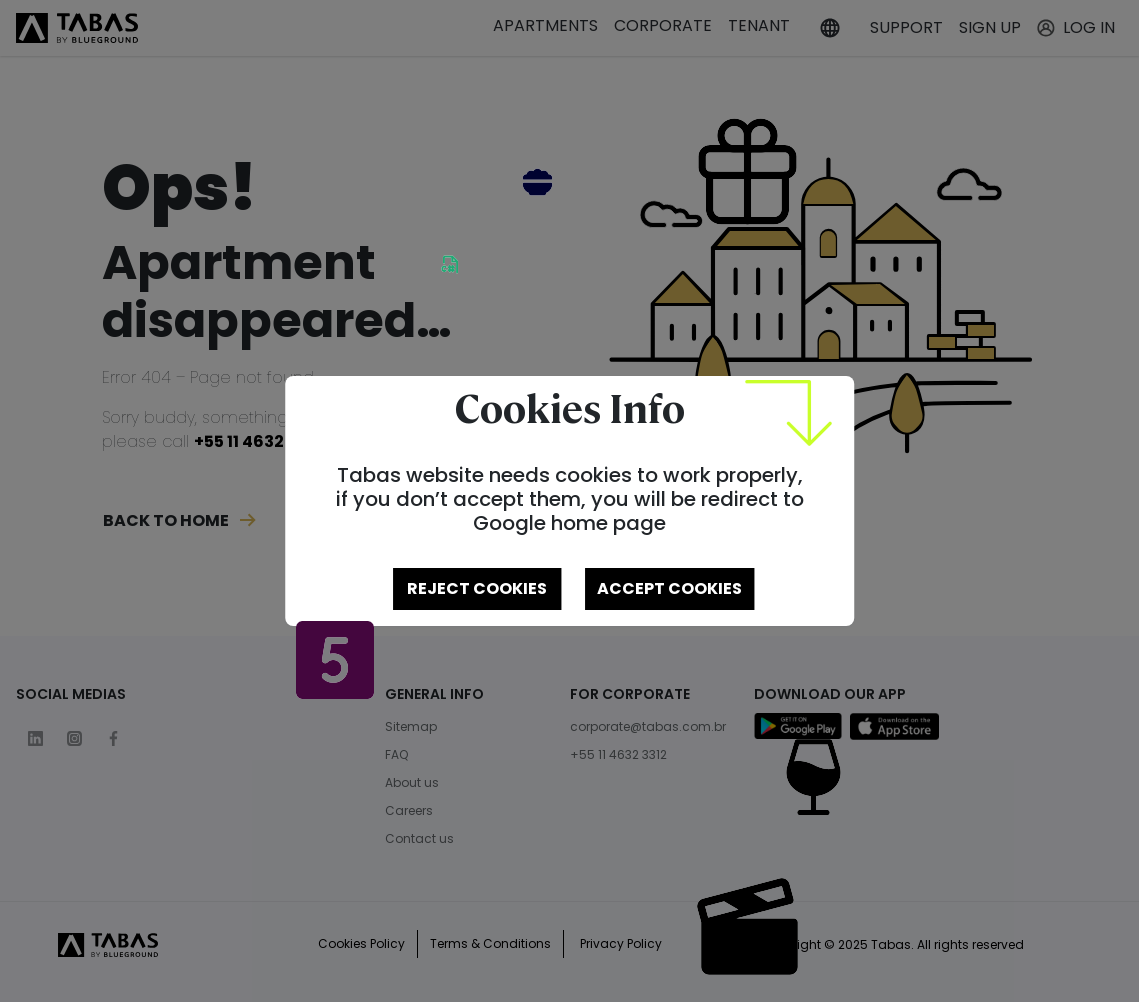  I want to click on browse wine or beverage options, so click(813, 774).